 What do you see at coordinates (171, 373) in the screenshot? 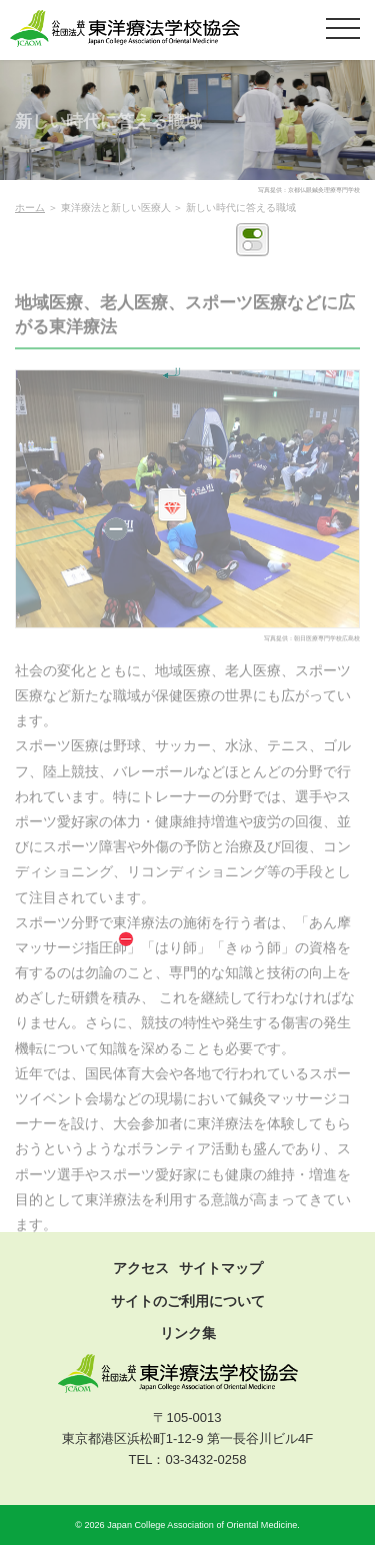
I see `reply all to an email message` at bounding box center [171, 373].